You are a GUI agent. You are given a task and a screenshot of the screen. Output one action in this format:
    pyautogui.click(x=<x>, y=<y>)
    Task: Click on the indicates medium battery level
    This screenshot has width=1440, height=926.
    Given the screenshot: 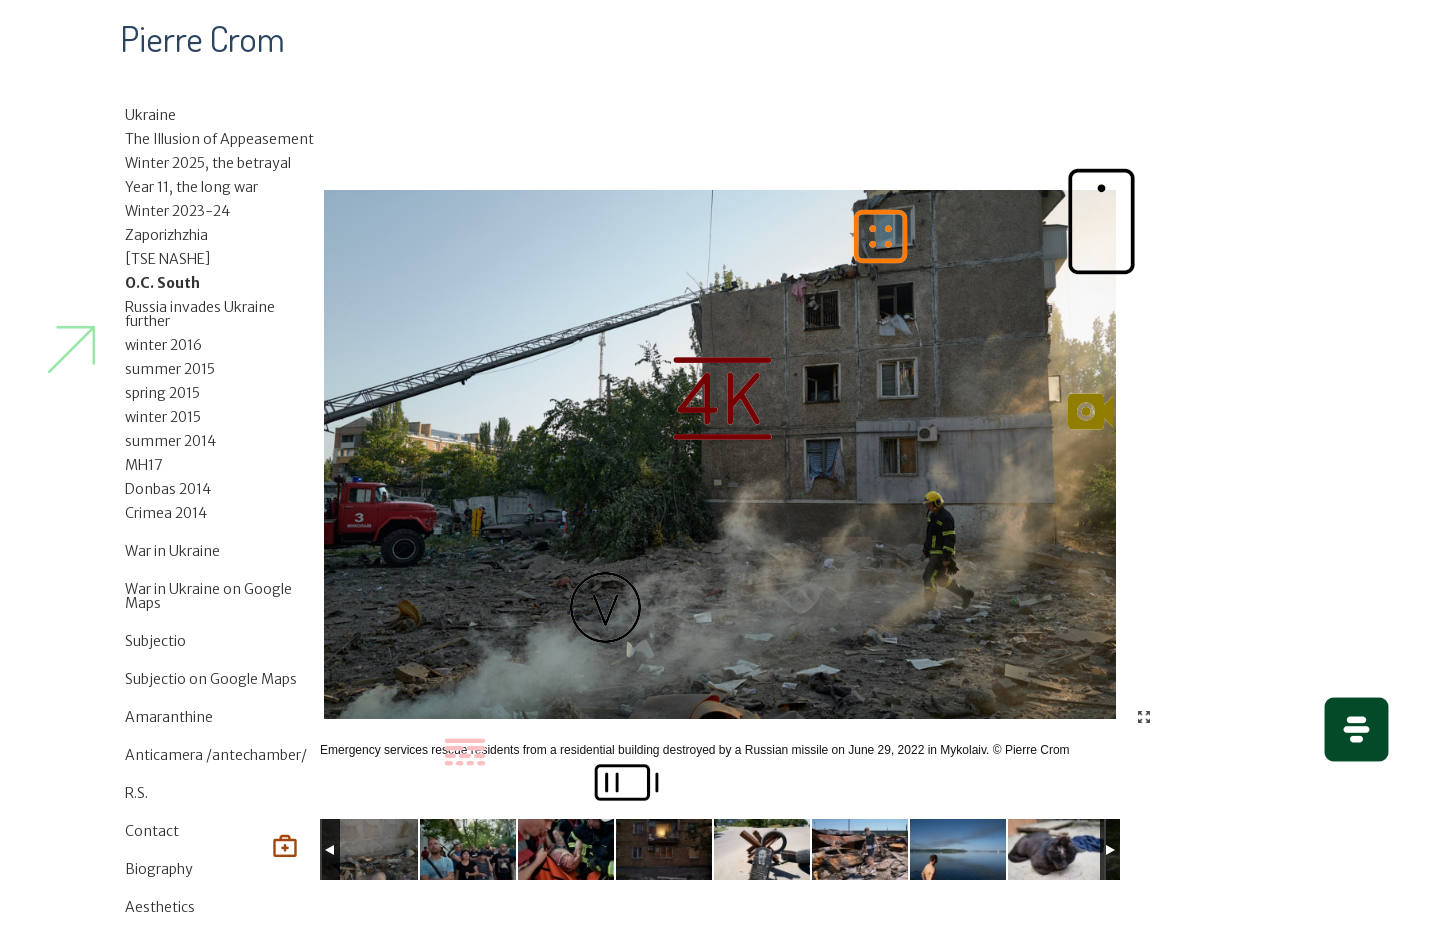 What is the action you would take?
    pyautogui.click(x=625, y=782)
    